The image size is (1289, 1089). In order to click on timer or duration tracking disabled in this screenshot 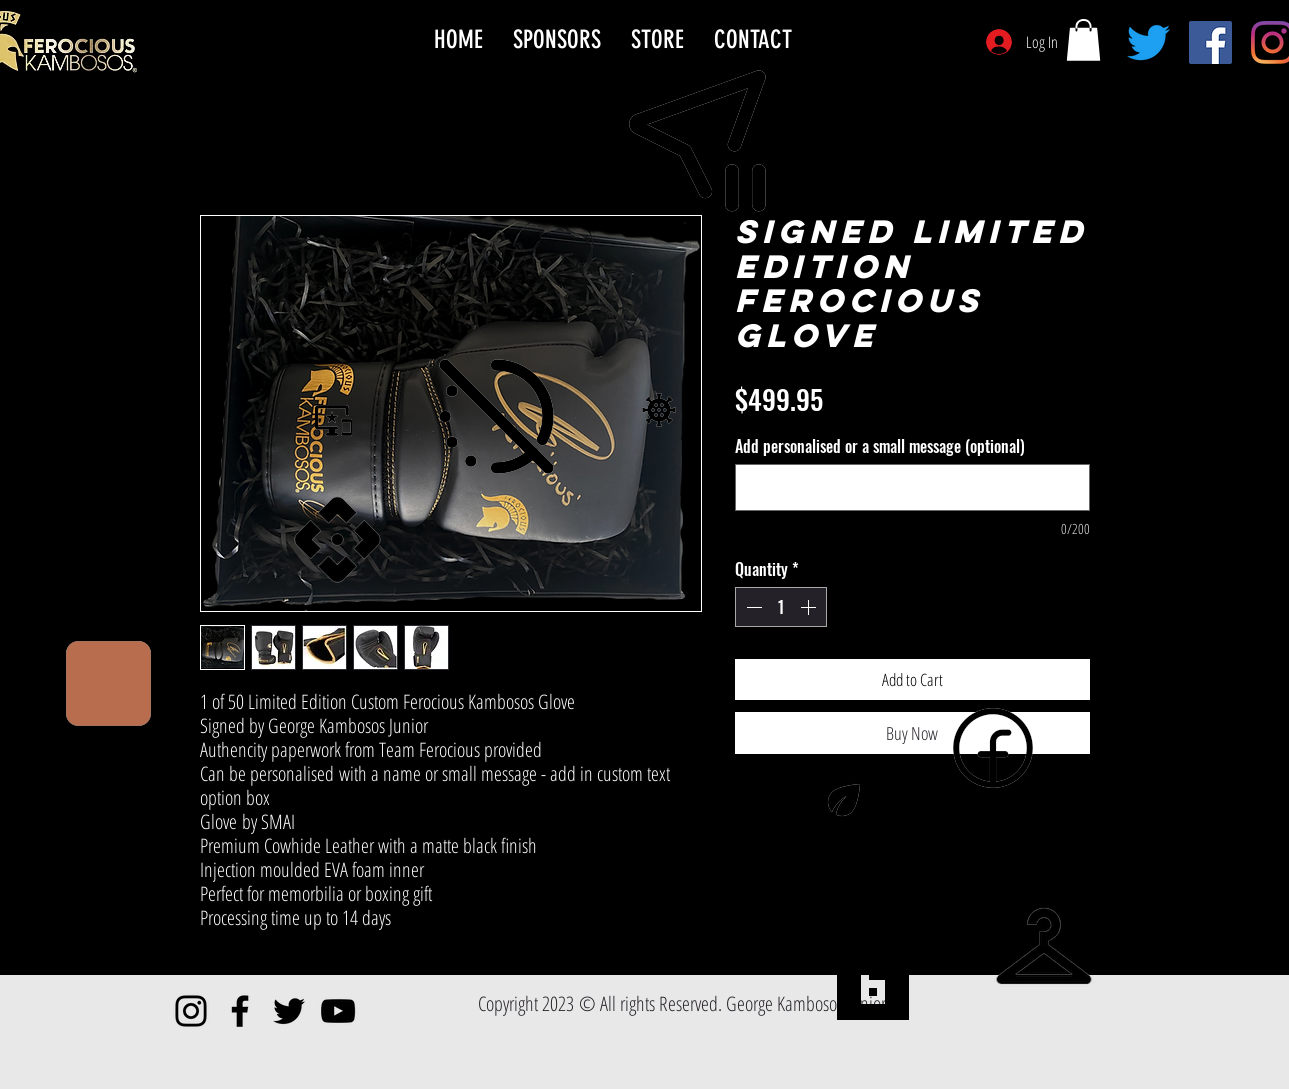, I will do `click(496, 416)`.